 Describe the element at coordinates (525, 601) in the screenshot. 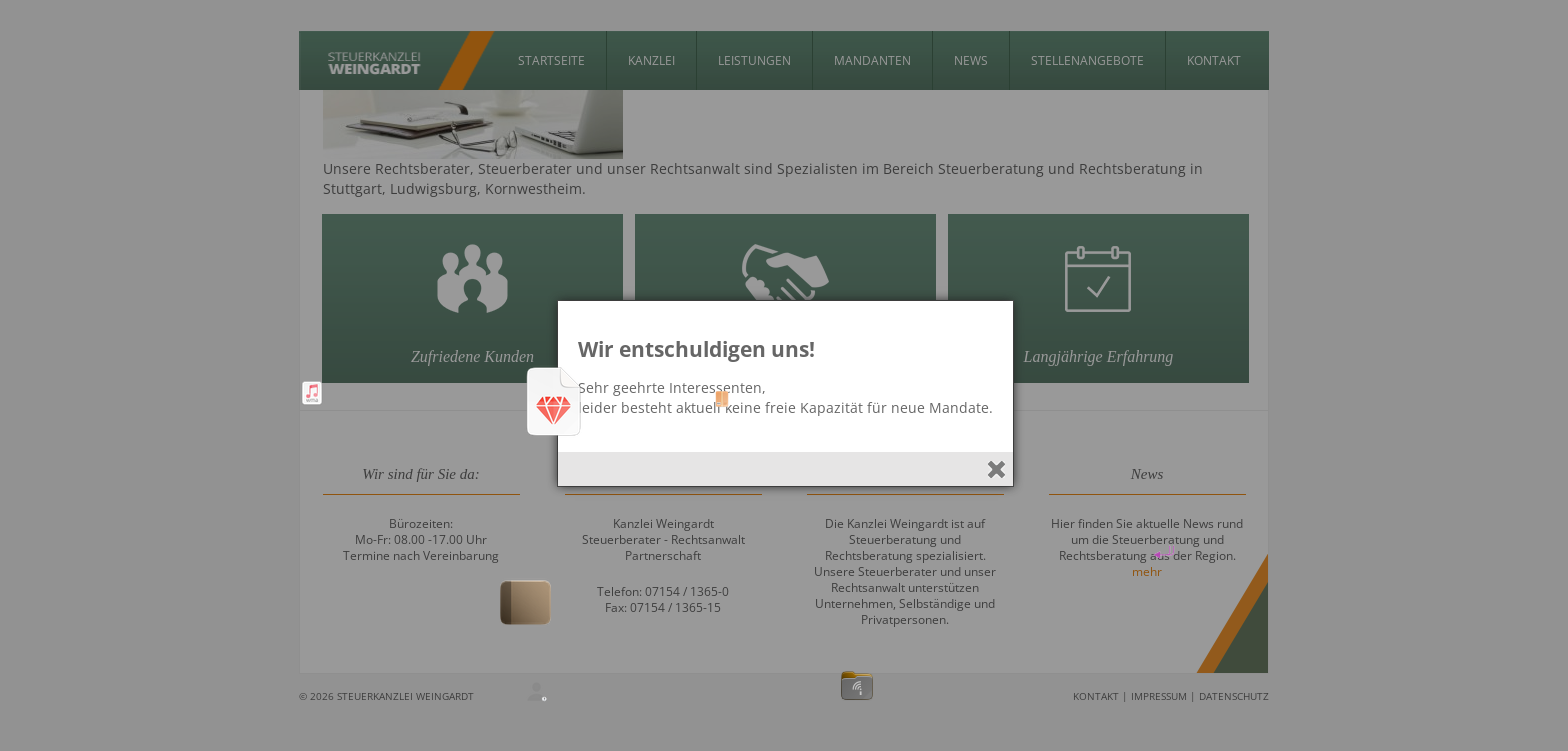

I see `access desktop folder` at that location.